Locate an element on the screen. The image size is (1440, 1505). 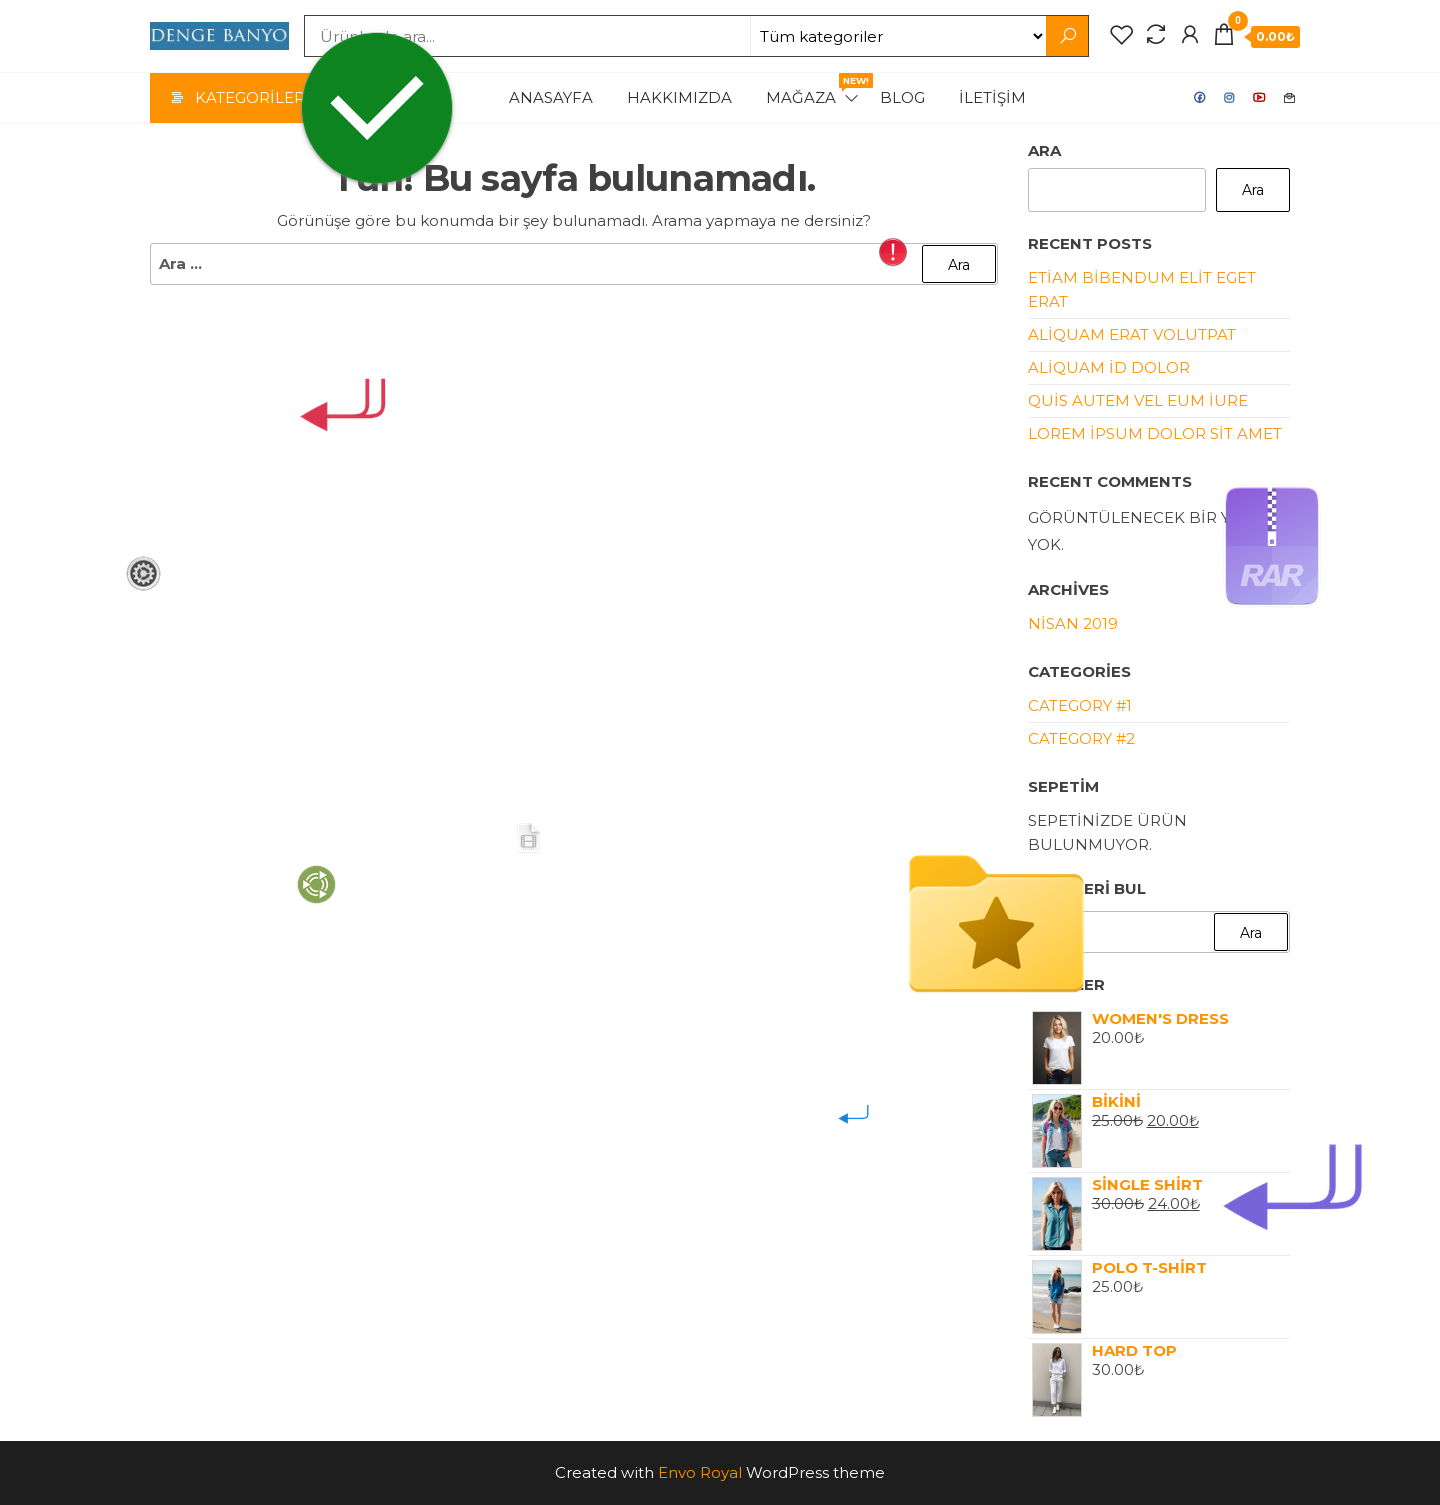
open your favorites folder is located at coordinates (996, 928).